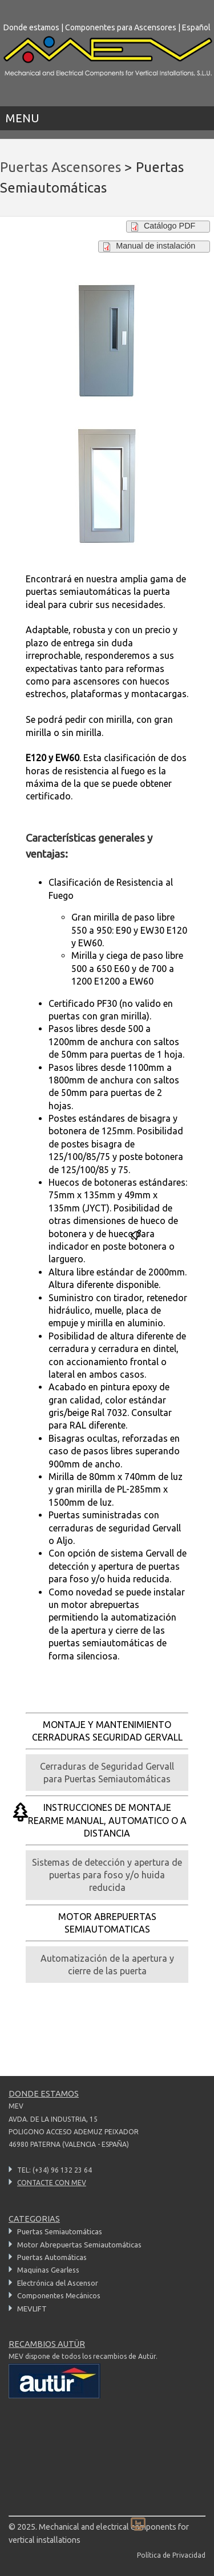 The image size is (214, 2576). What do you see at coordinates (138, 2524) in the screenshot?
I see `view desktop analytics dashboard` at bounding box center [138, 2524].